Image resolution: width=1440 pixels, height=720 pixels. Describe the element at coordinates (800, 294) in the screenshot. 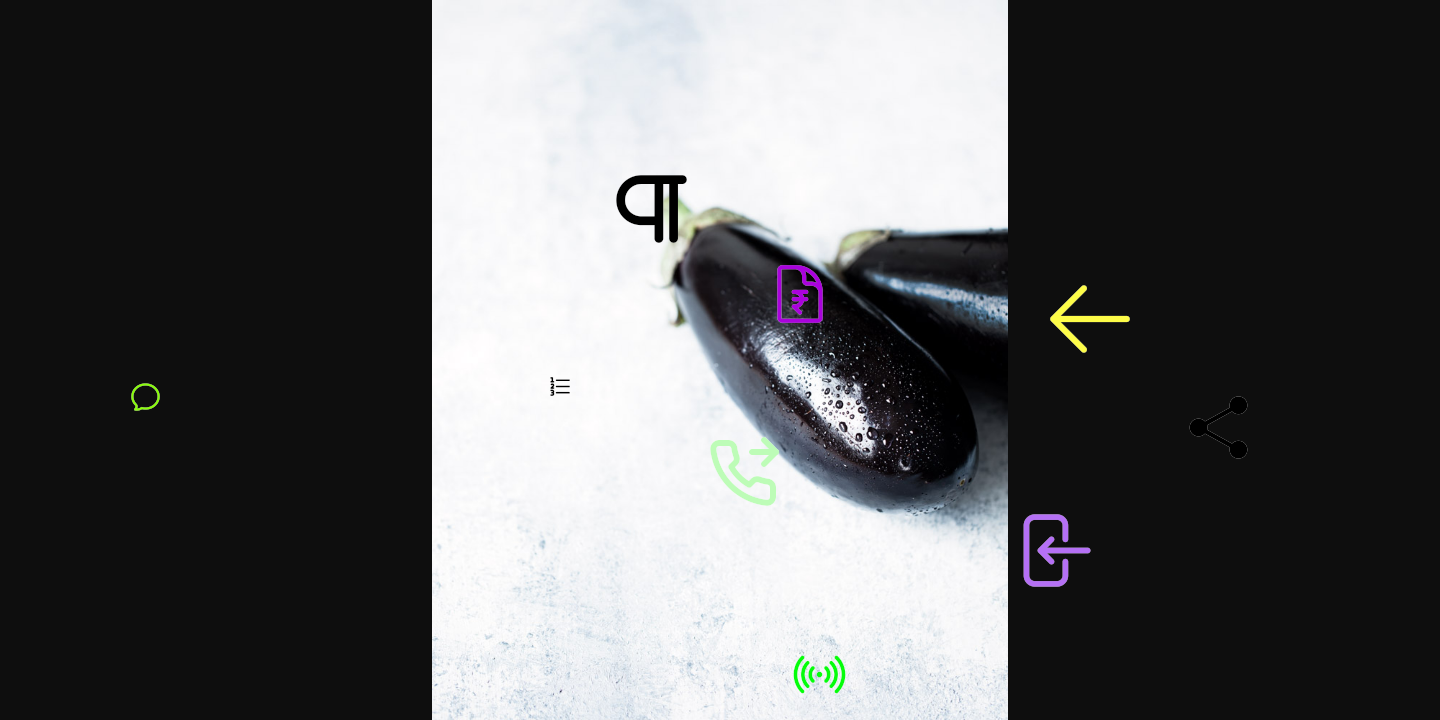

I see `view rupee payment document` at that location.